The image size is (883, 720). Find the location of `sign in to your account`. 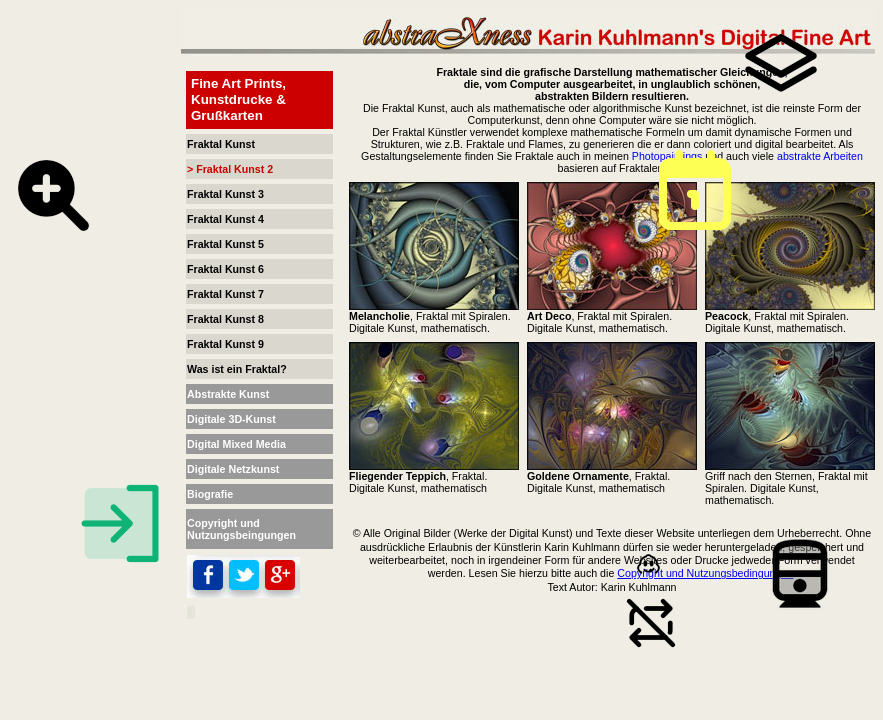

sign in to your account is located at coordinates (126, 523).